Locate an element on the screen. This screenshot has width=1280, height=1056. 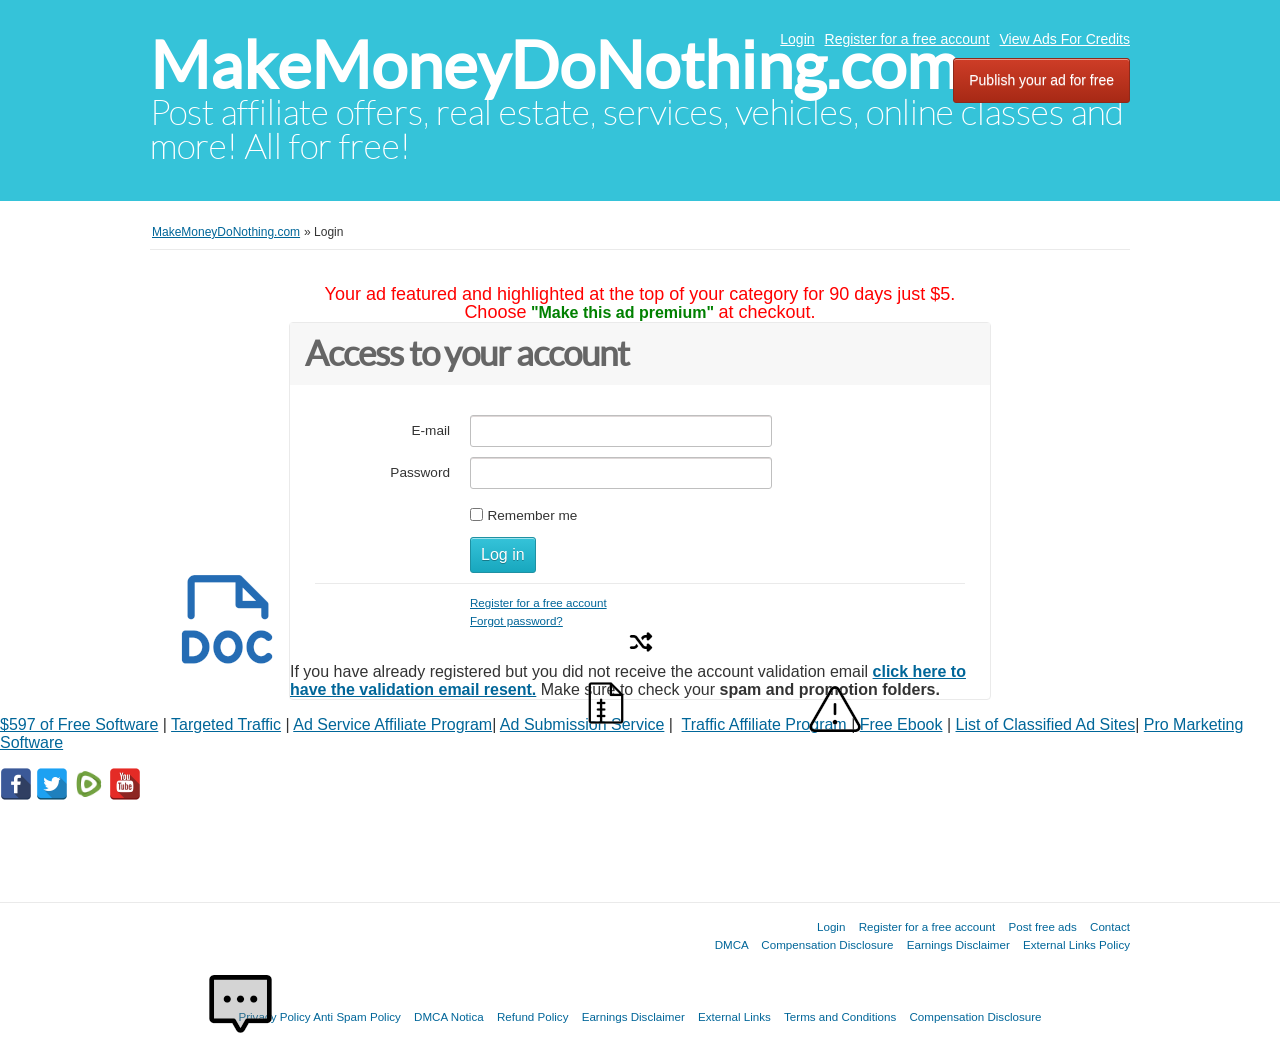
indicates a warning or caution state is located at coordinates (835, 710).